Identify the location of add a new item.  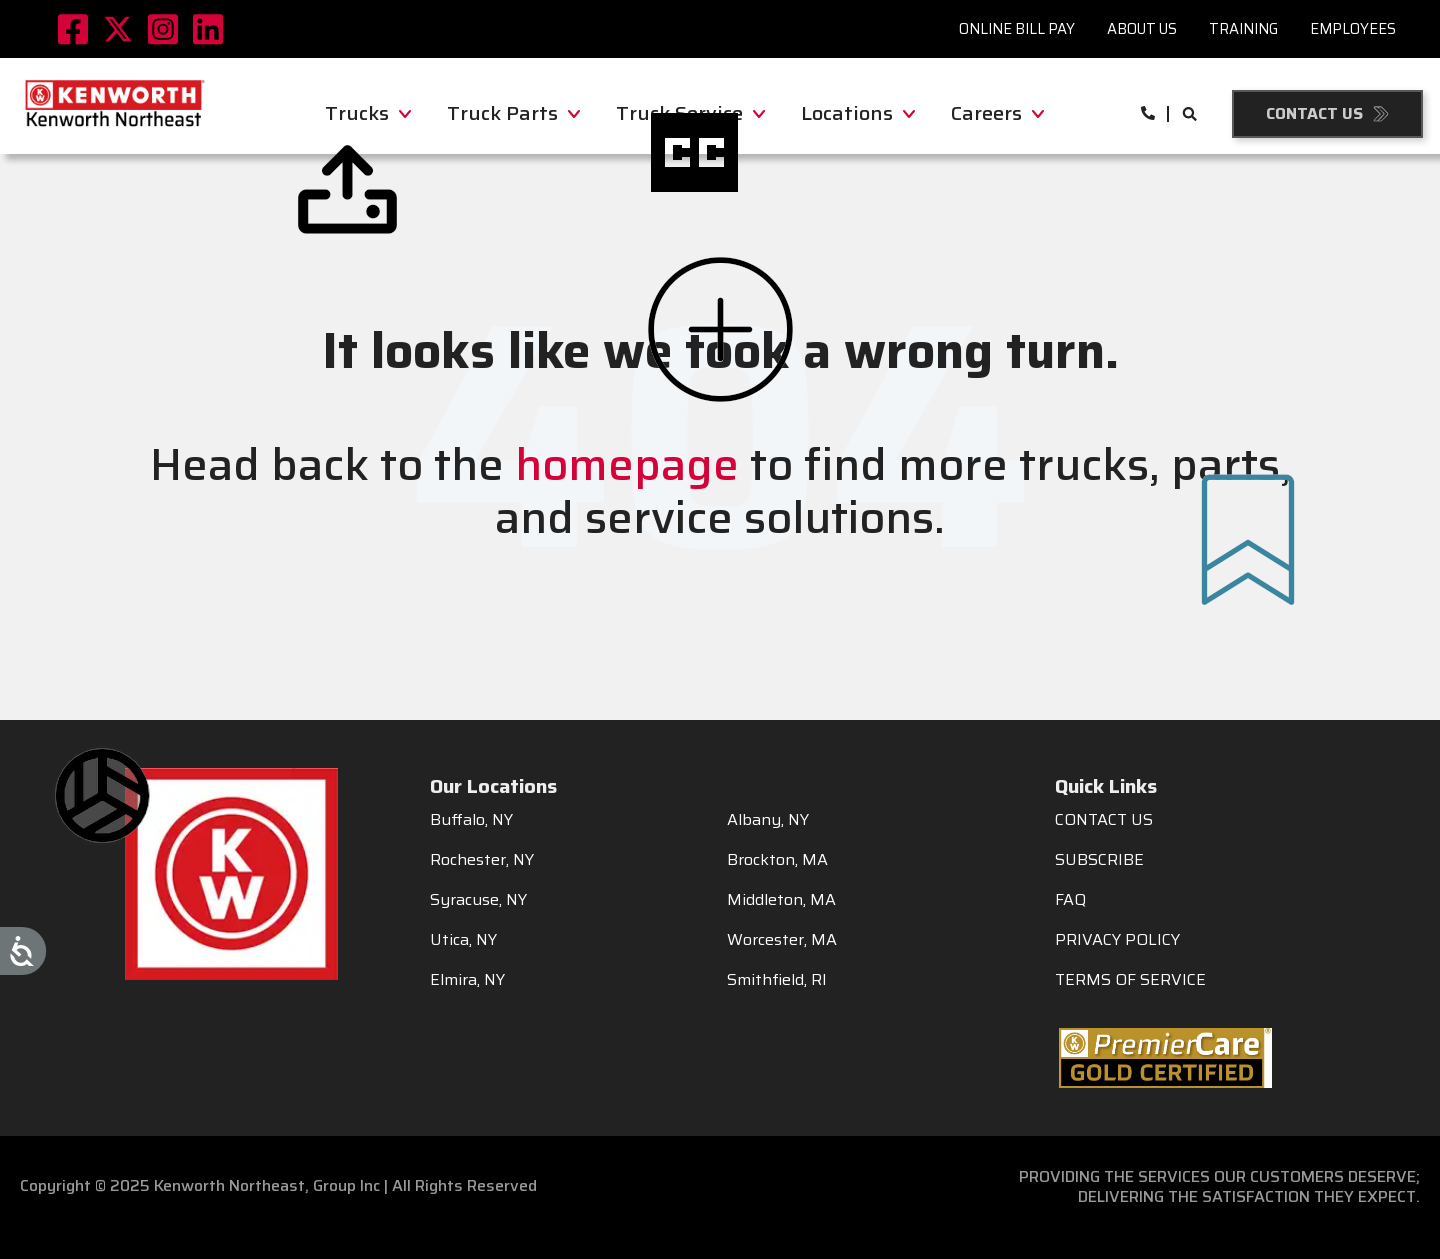
(720, 329).